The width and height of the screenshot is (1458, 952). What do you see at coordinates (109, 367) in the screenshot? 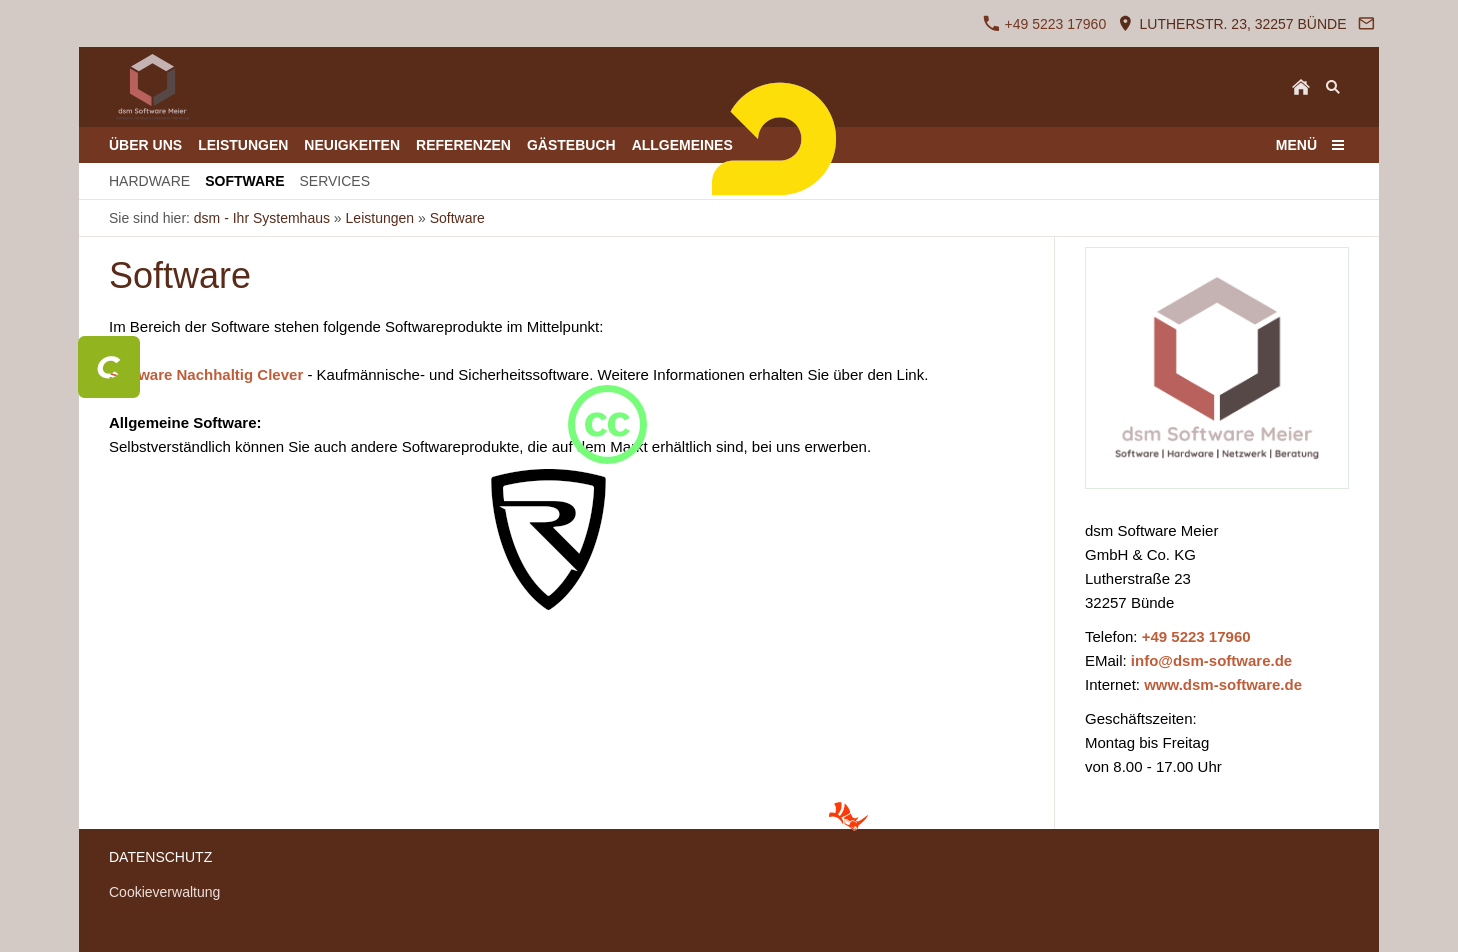
I see `craft cms logo` at bounding box center [109, 367].